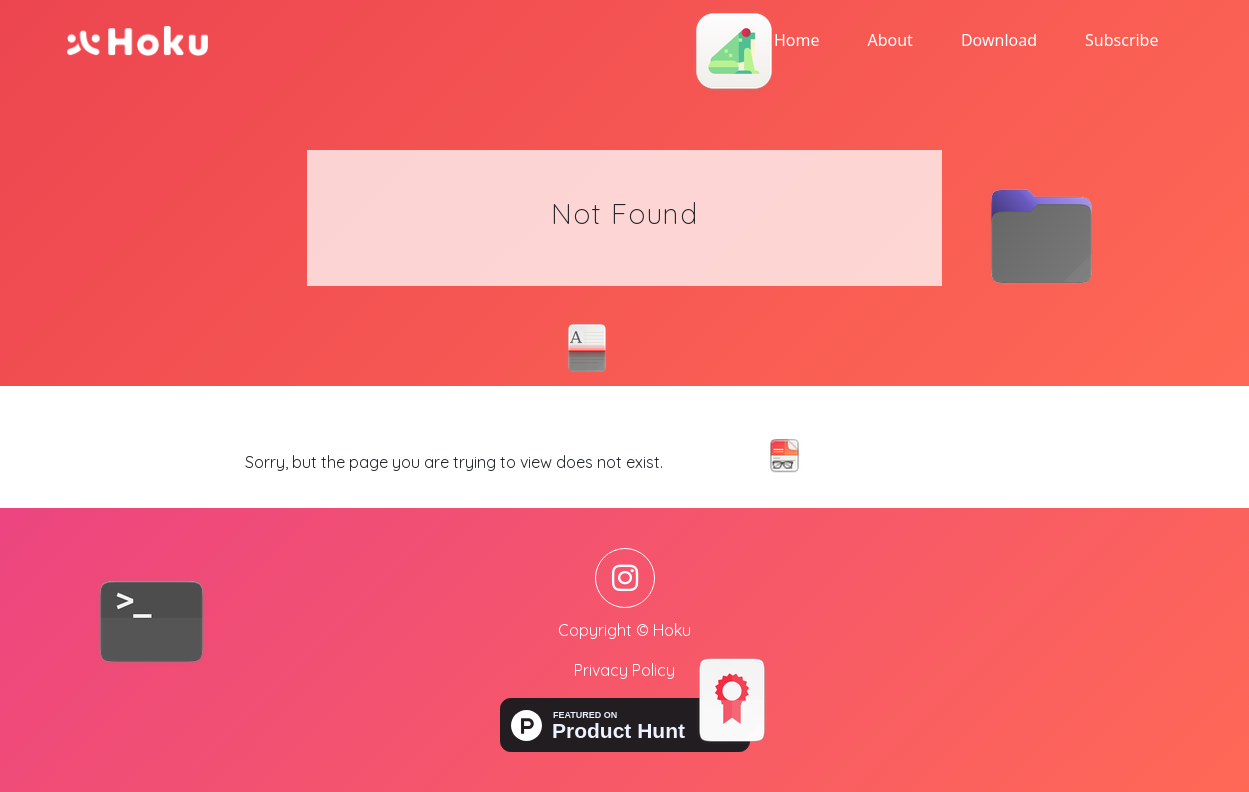 This screenshot has height=792, width=1249. Describe the element at coordinates (587, 348) in the screenshot. I see `open document scanner app` at that location.